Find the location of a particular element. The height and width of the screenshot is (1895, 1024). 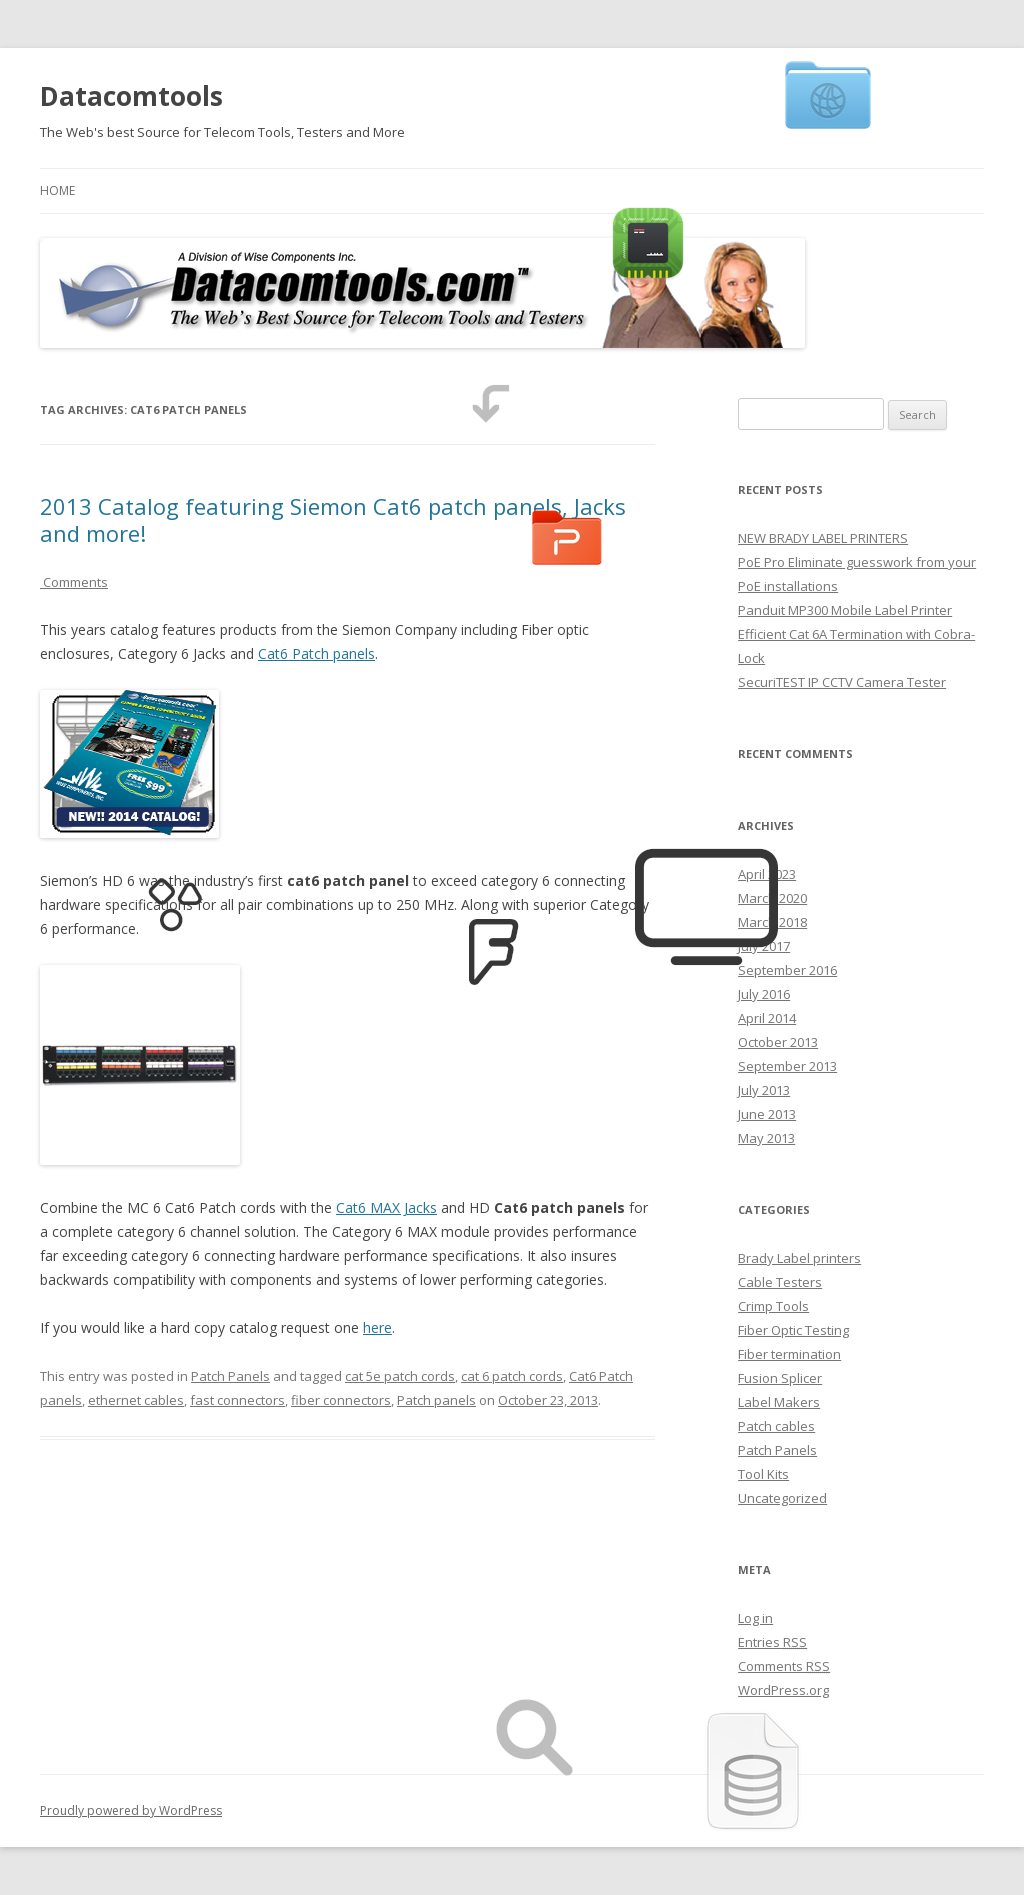

connect your foursquare account is located at coordinates (491, 952).